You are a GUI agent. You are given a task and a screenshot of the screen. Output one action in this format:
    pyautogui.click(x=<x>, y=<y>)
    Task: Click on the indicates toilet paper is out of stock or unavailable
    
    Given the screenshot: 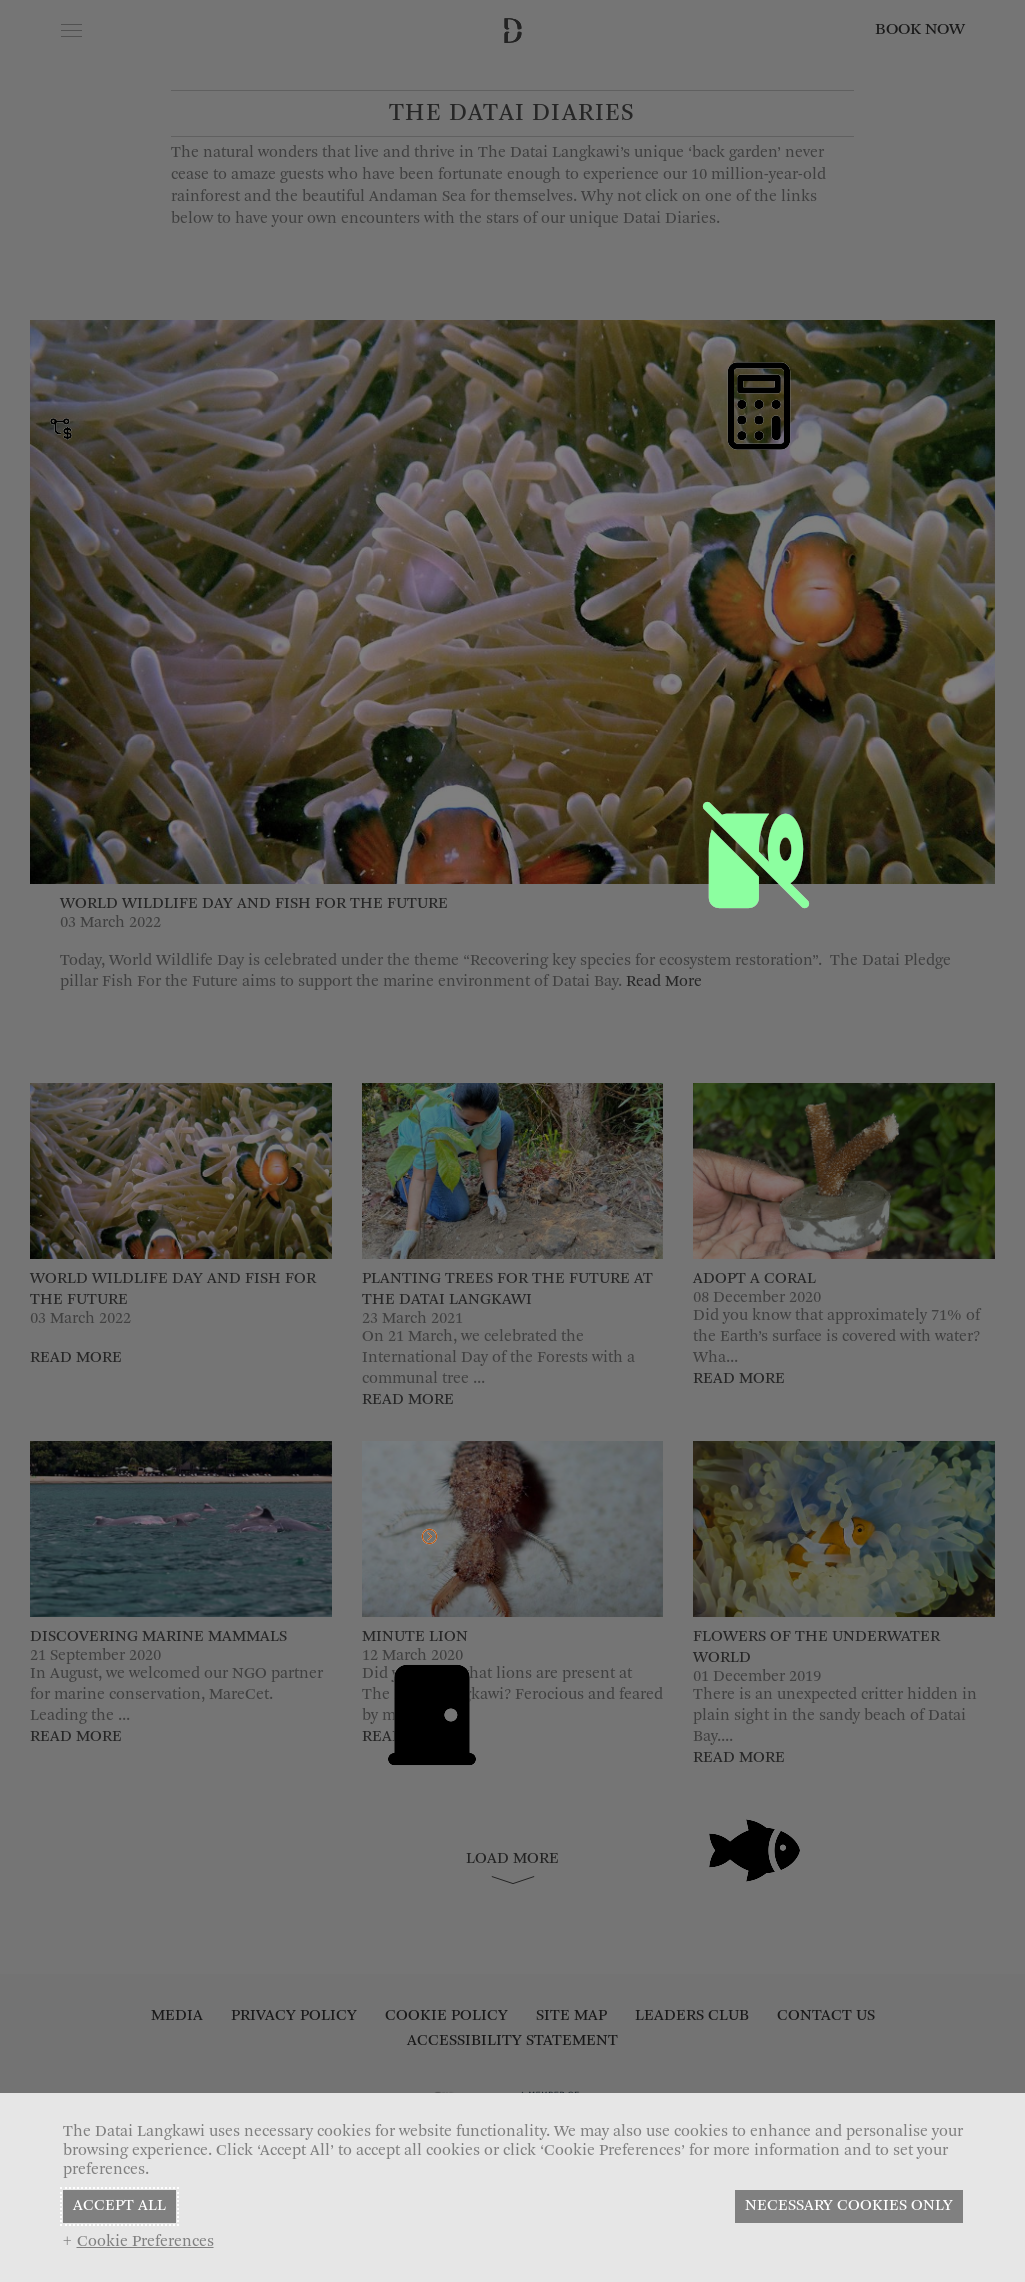 What is the action you would take?
    pyautogui.click(x=756, y=855)
    